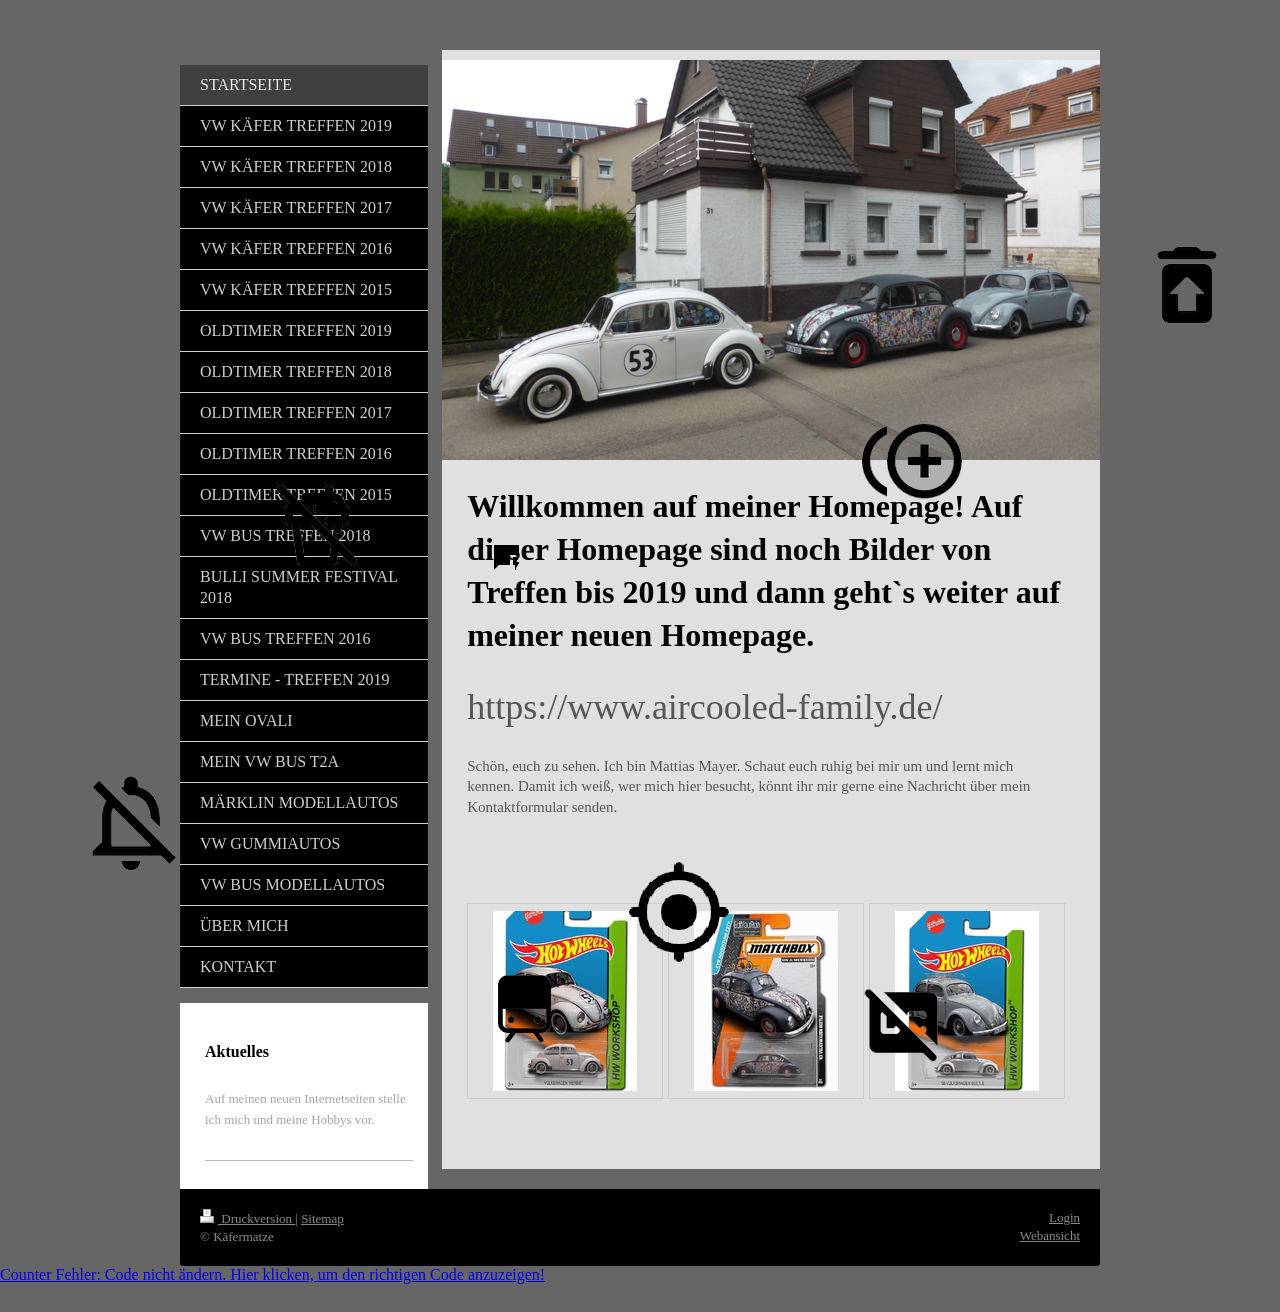 The image size is (1280, 1312). Describe the element at coordinates (524, 1006) in the screenshot. I see `access train schedules or rail services` at that location.